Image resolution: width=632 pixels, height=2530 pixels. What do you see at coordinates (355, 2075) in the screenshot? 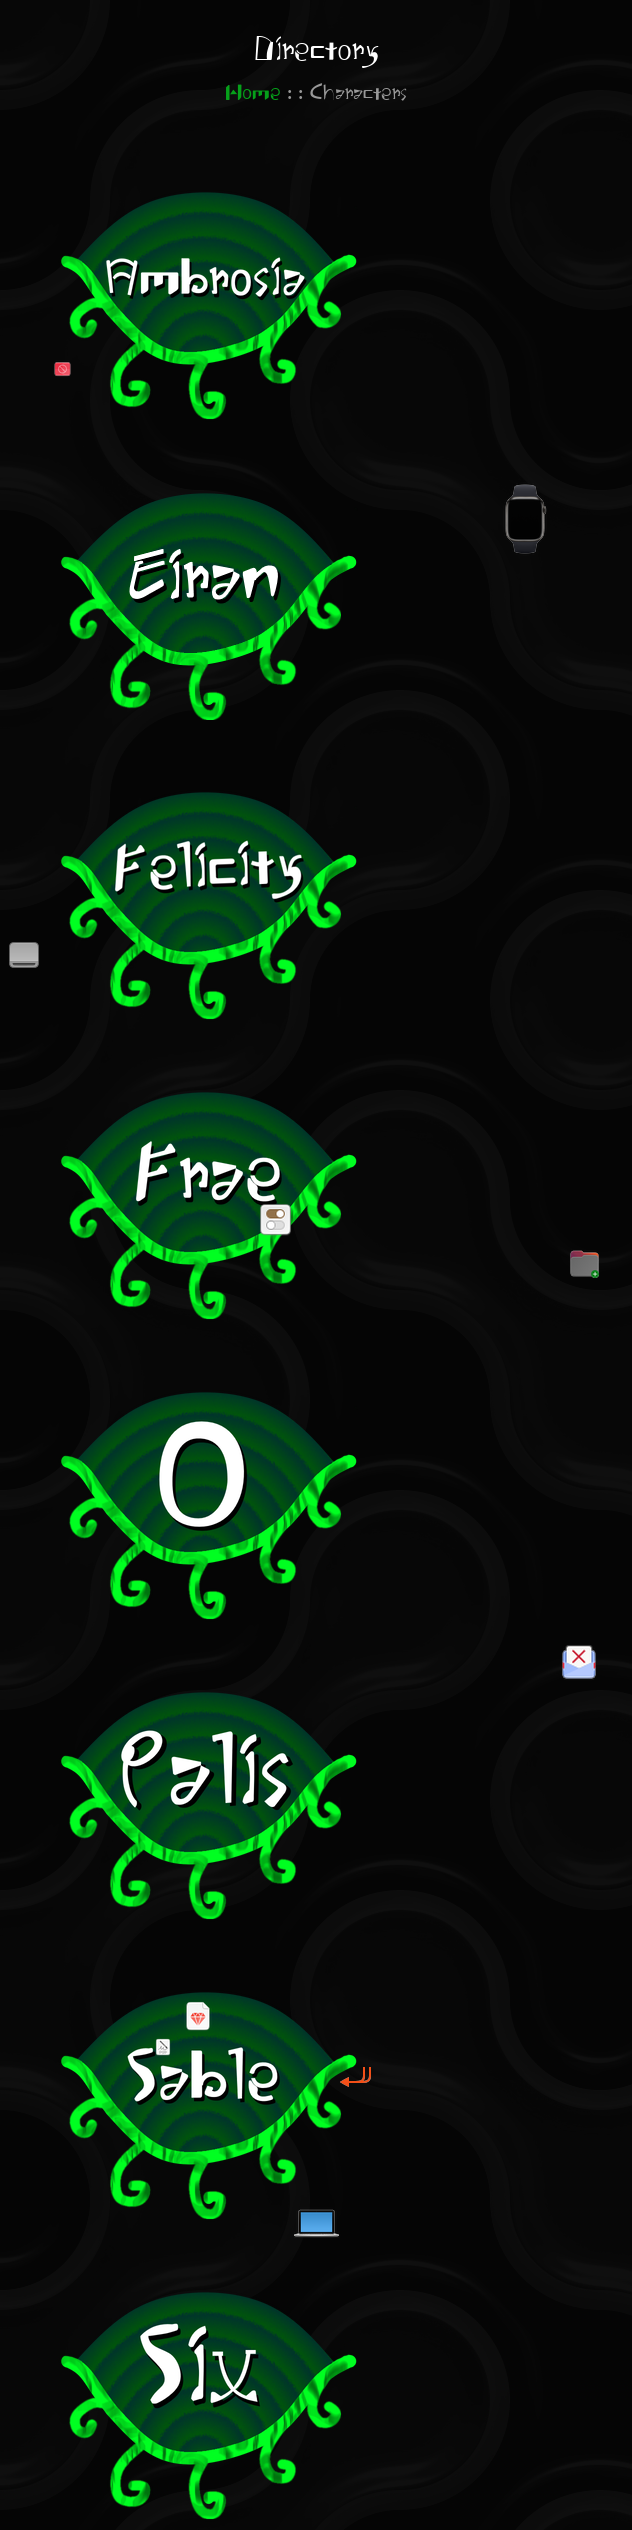
I see `reply to all recipients of an email` at bounding box center [355, 2075].